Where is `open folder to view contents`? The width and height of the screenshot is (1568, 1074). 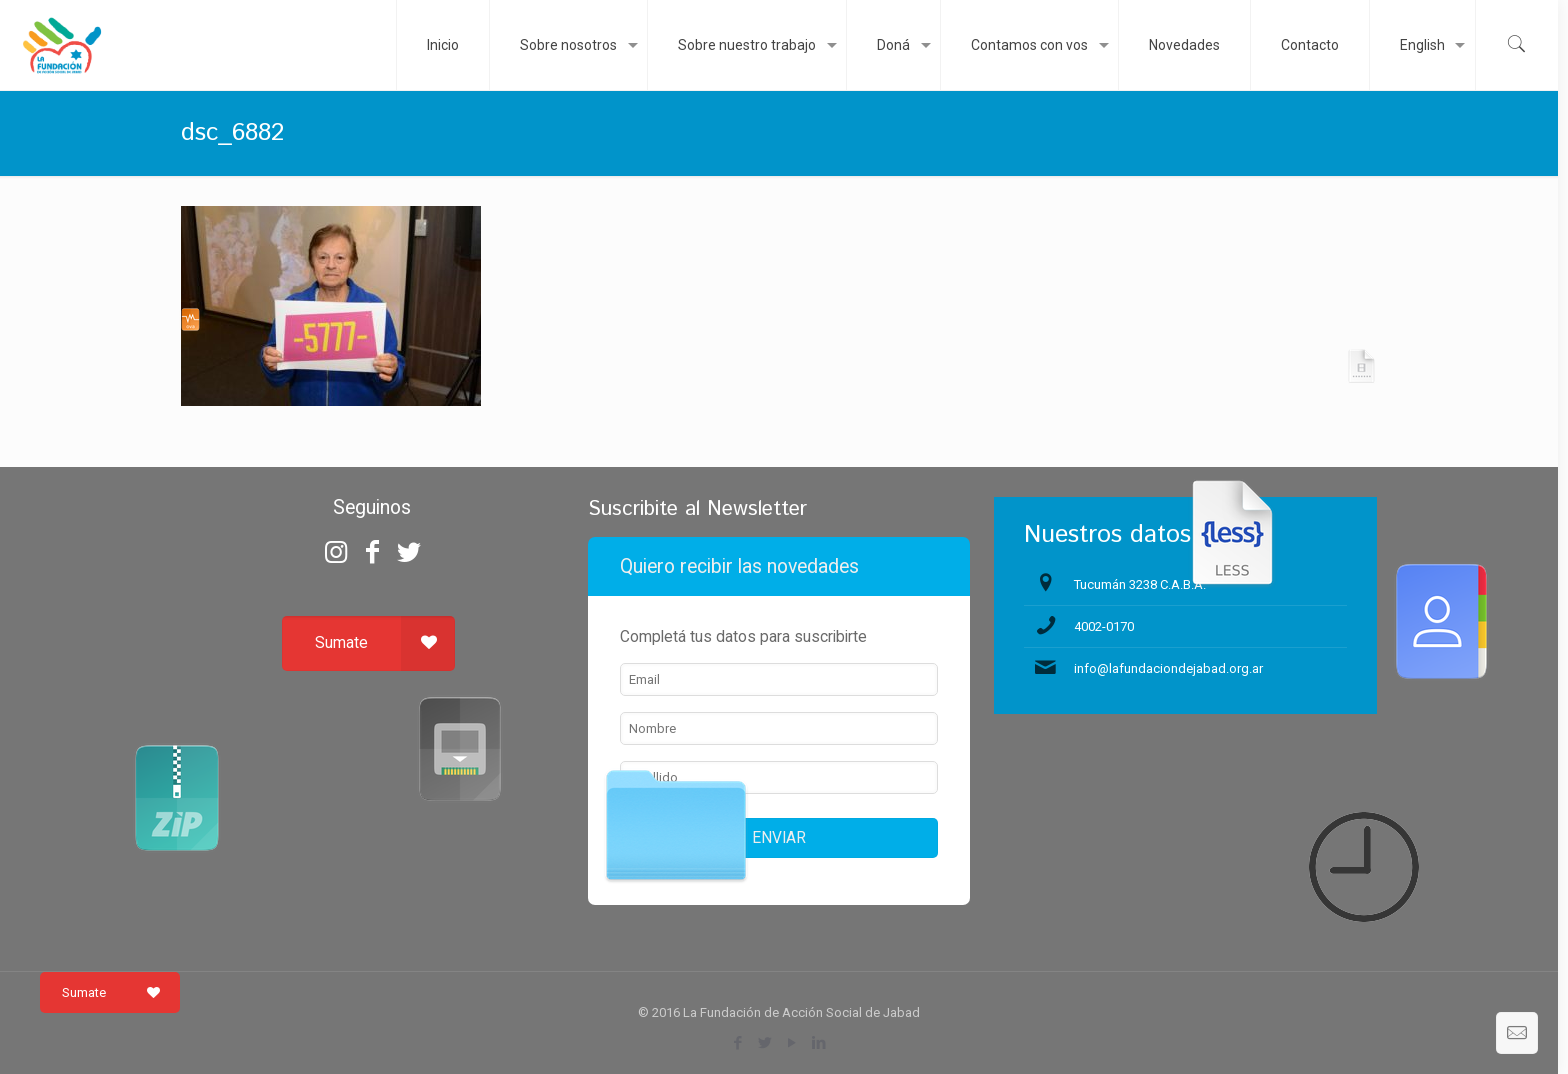
open folder to view contents is located at coordinates (676, 825).